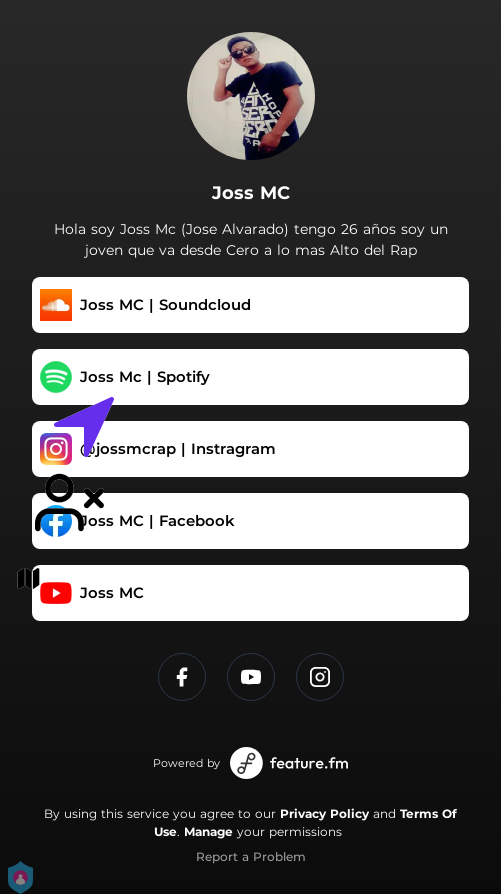 The height and width of the screenshot is (894, 501). What do you see at coordinates (84, 427) in the screenshot?
I see `get directions to current destination` at bounding box center [84, 427].